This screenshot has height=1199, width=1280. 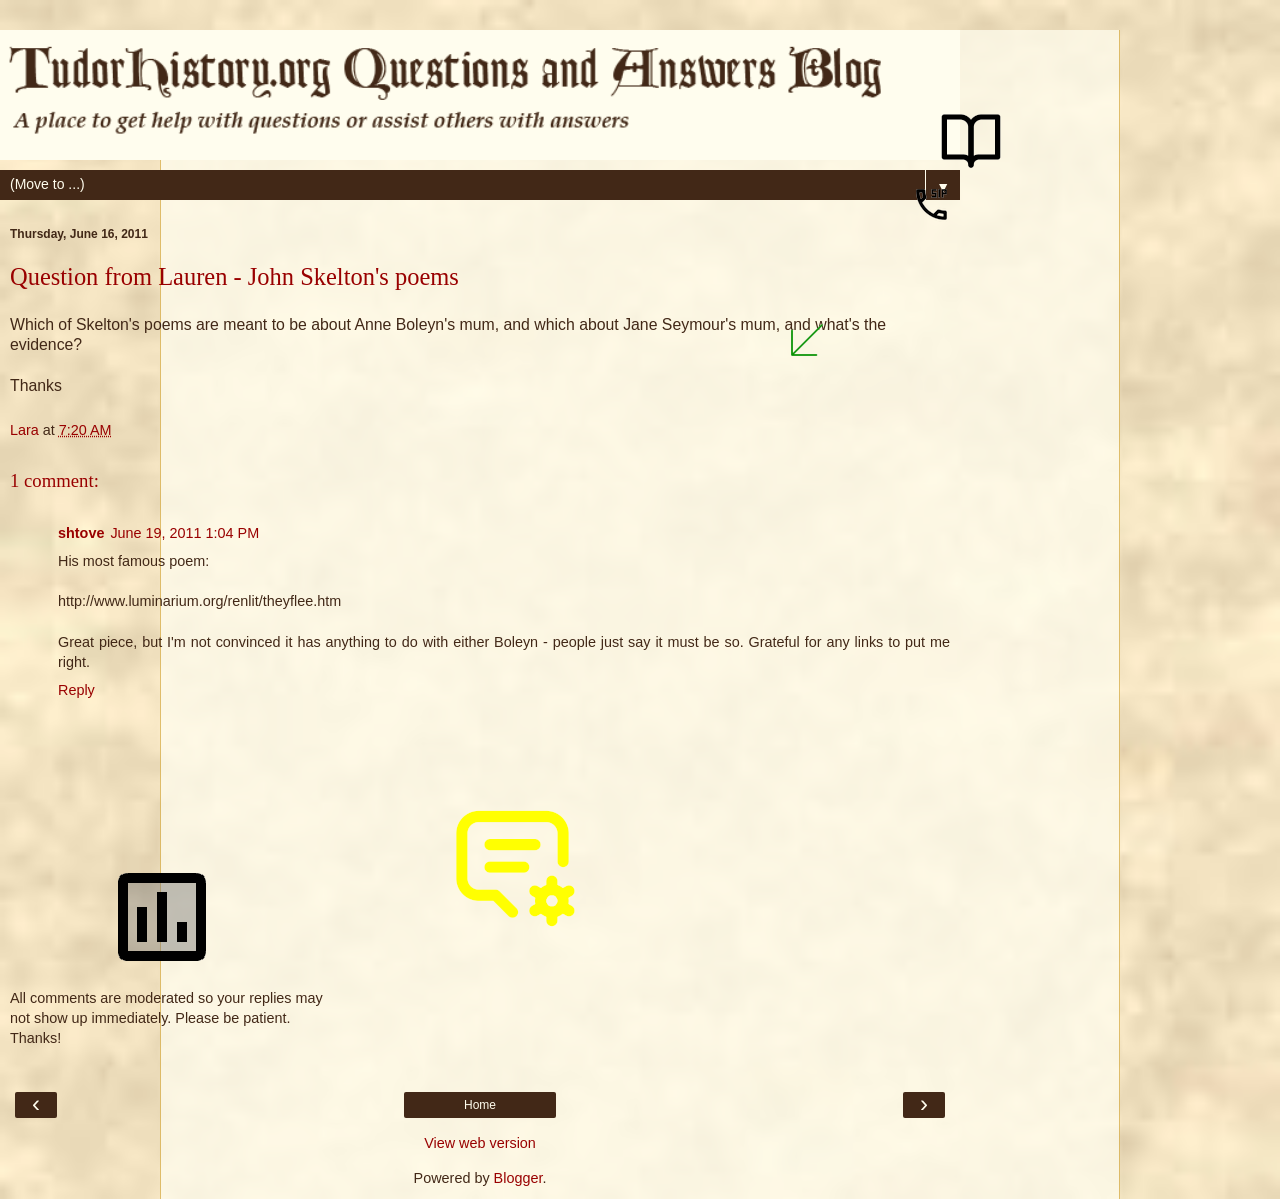 I want to click on access message settings, so click(x=512, y=861).